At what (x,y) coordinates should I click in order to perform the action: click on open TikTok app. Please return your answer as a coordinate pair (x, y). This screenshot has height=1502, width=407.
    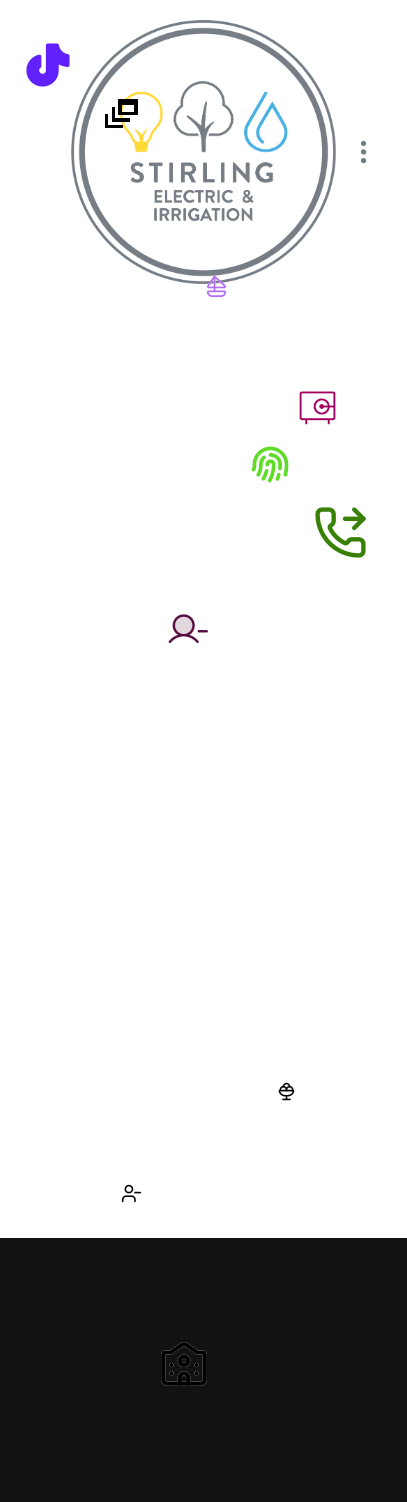
    Looking at the image, I should click on (48, 65).